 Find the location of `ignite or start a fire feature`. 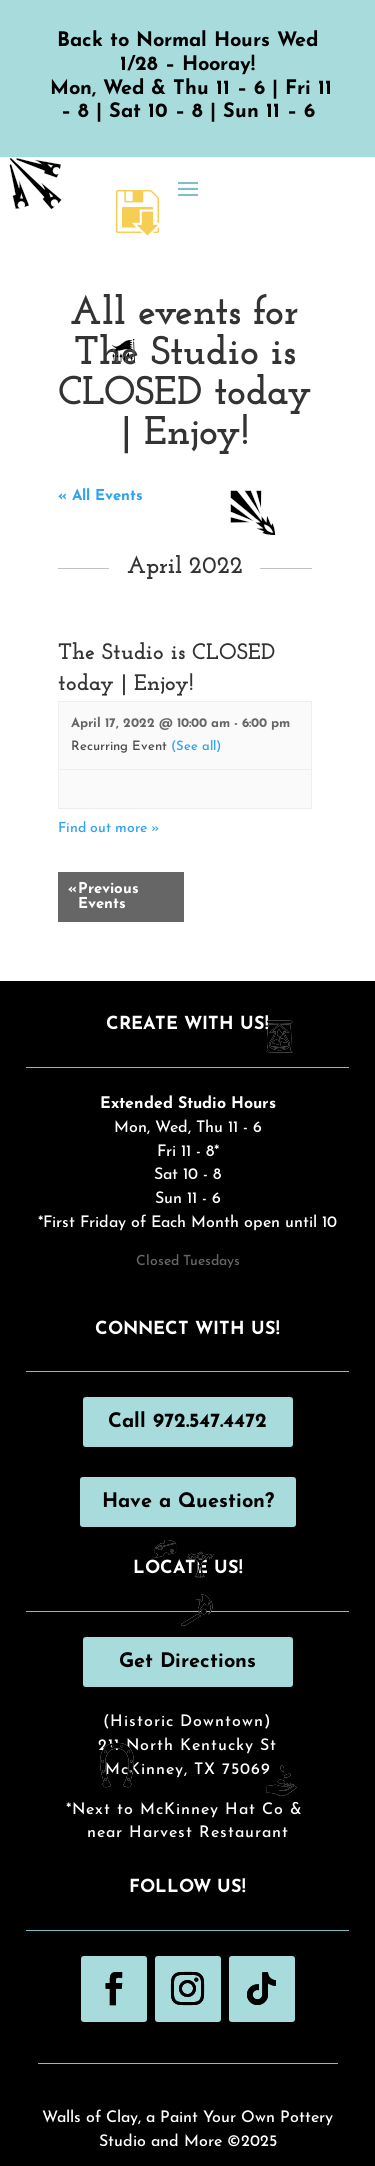

ignite or start a fire feature is located at coordinates (197, 1610).